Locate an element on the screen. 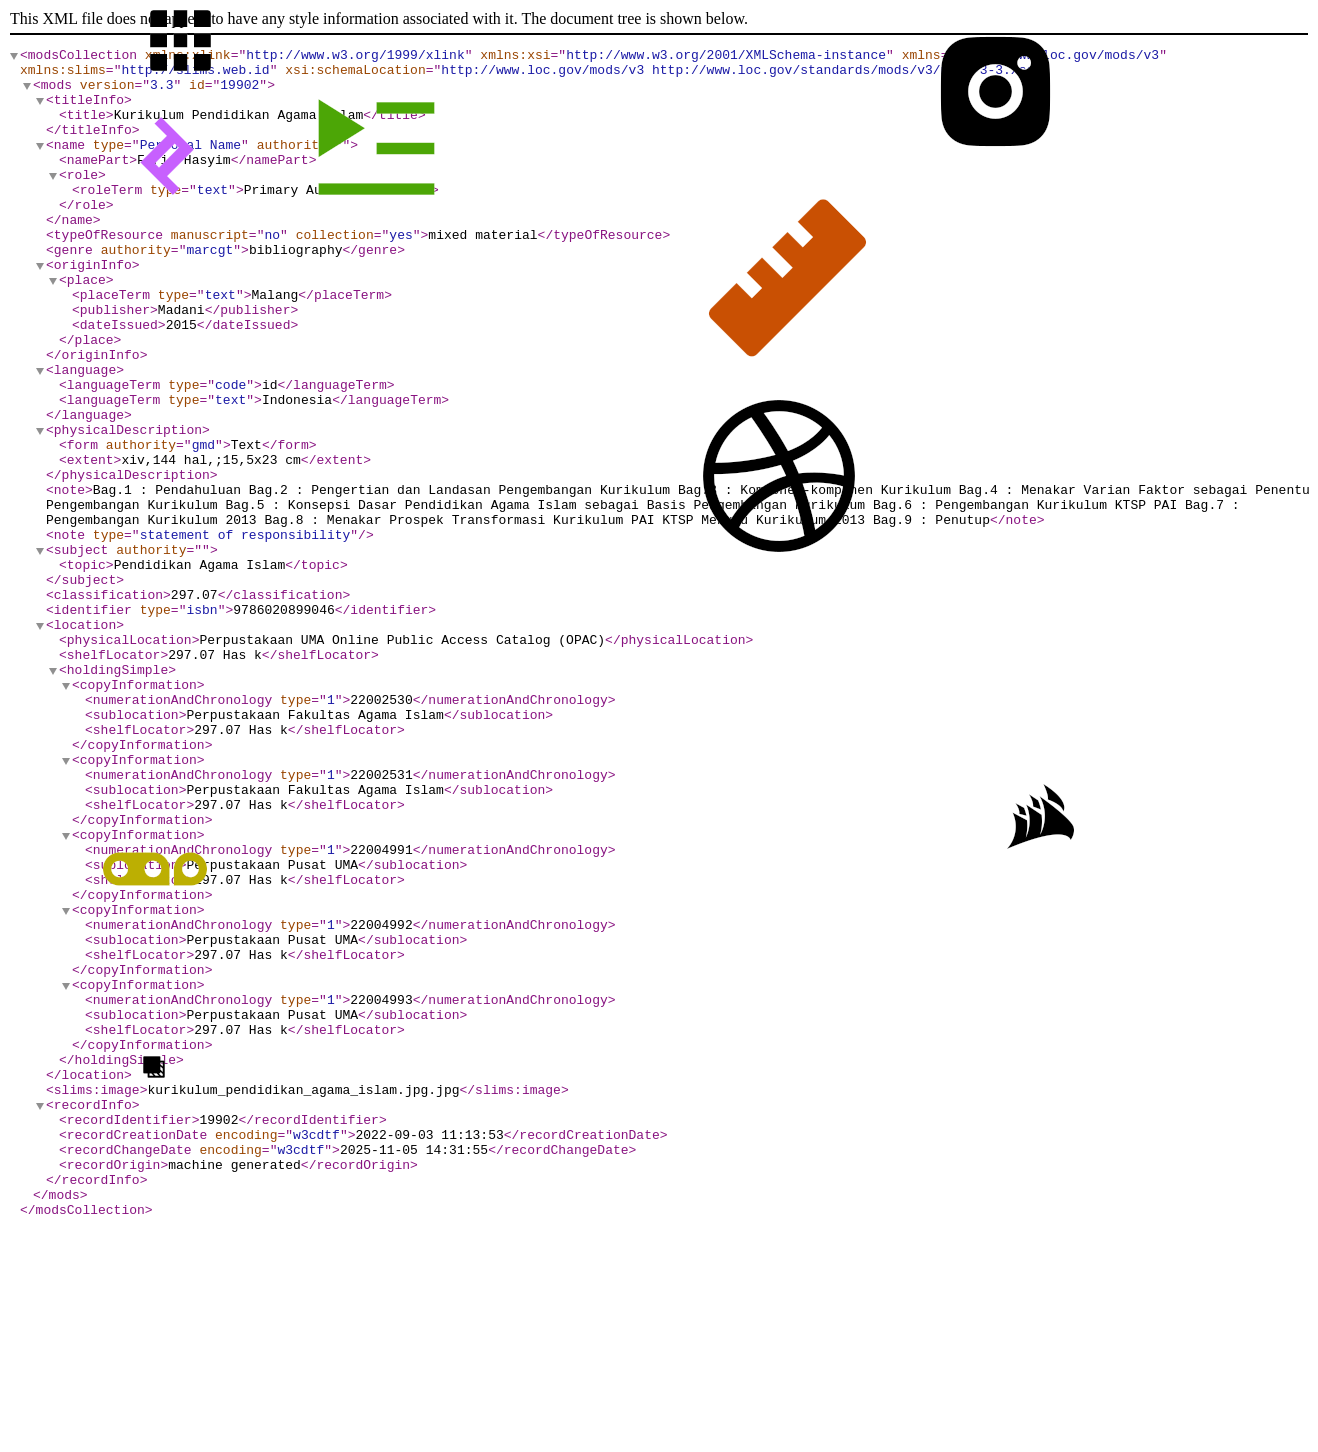 The image size is (1318, 1452). visit the Thangs 3D model platform is located at coordinates (155, 869).